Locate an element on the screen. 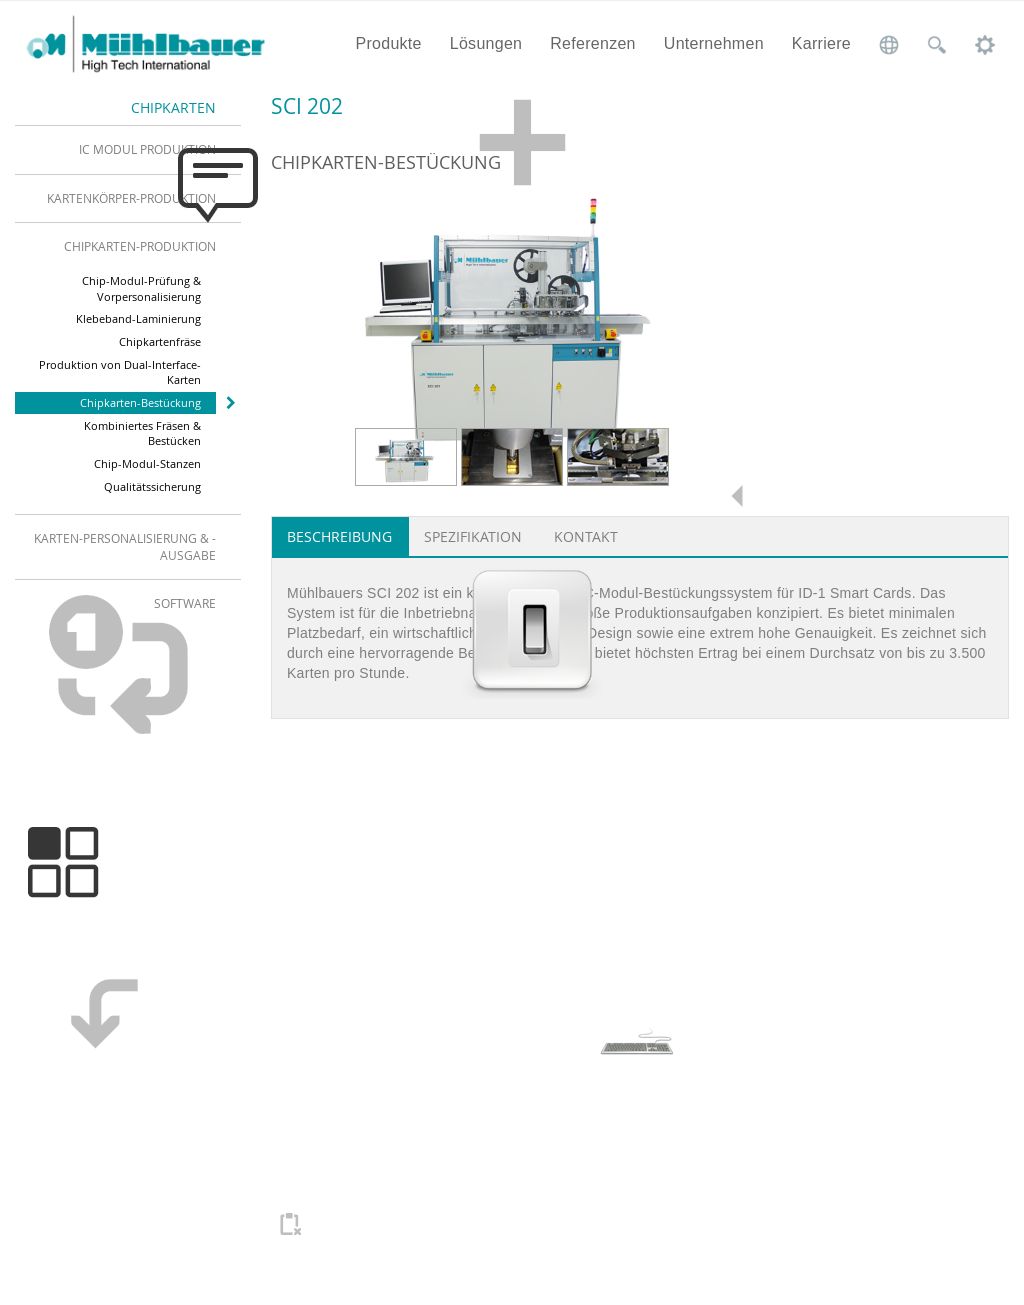  shut down or power off the system is located at coordinates (532, 630).